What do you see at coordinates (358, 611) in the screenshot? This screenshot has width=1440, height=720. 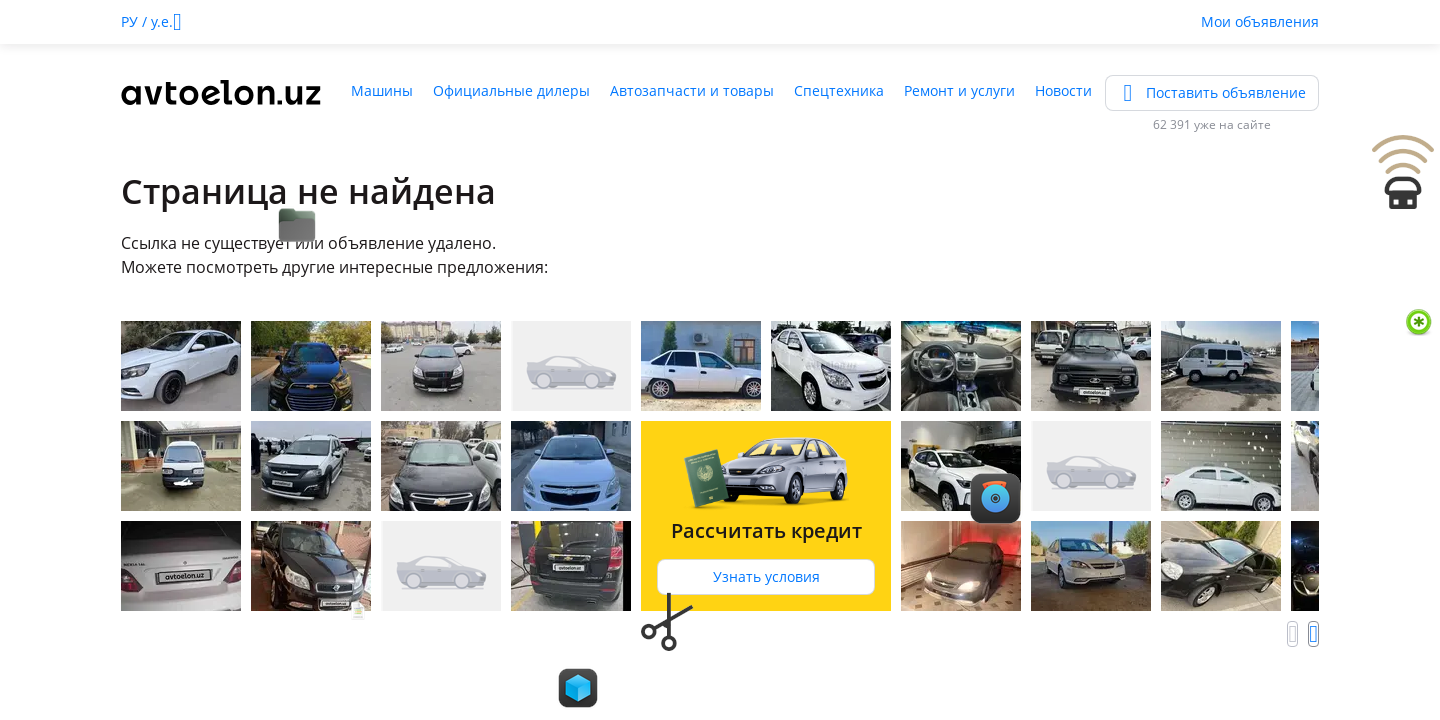 I see `changelog text file` at bounding box center [358, 611].